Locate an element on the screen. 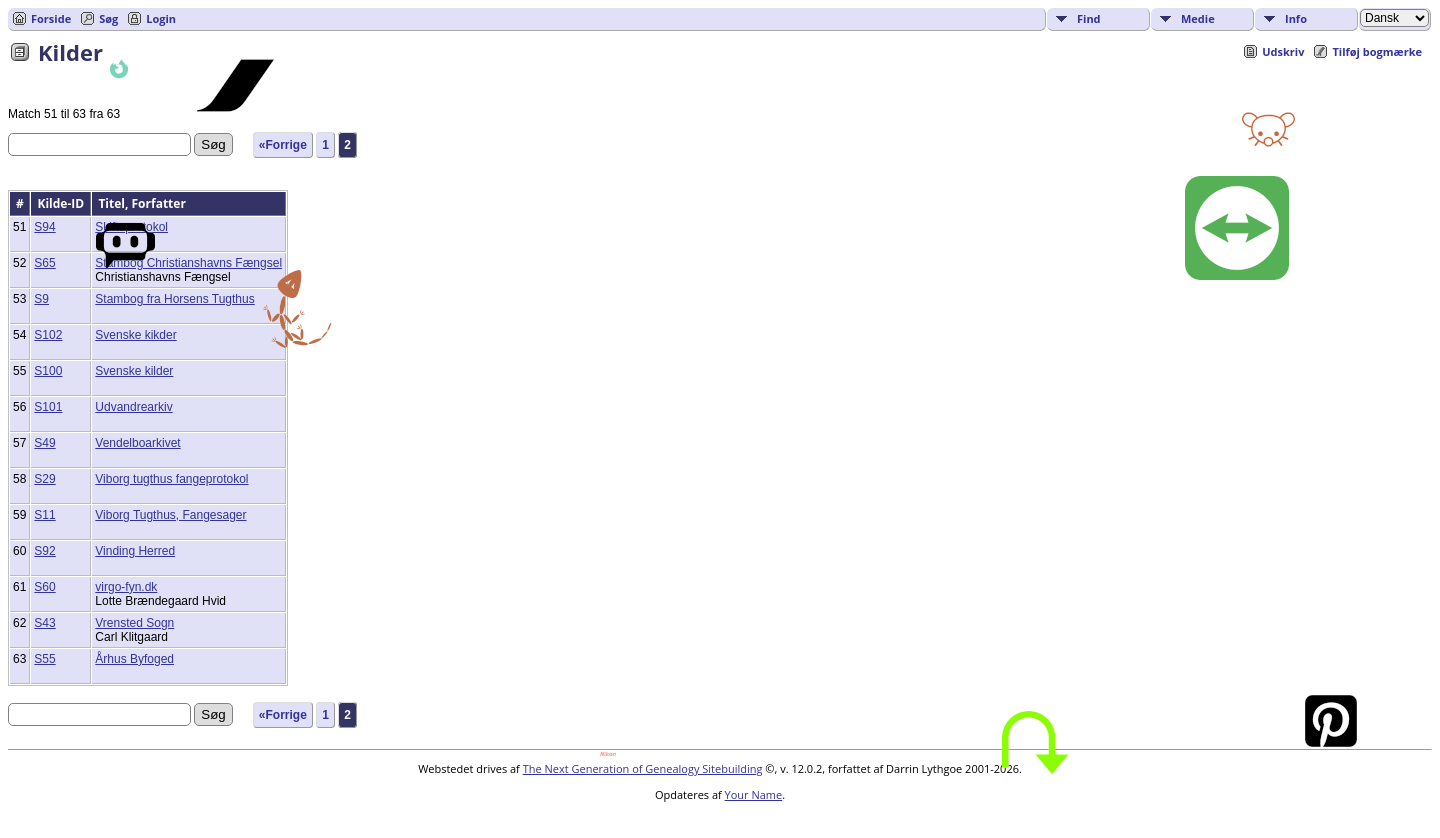 The width and height of the screenshot is (1440, 838). open Mozilla Firefox browser is located at coordinates (119, 69).